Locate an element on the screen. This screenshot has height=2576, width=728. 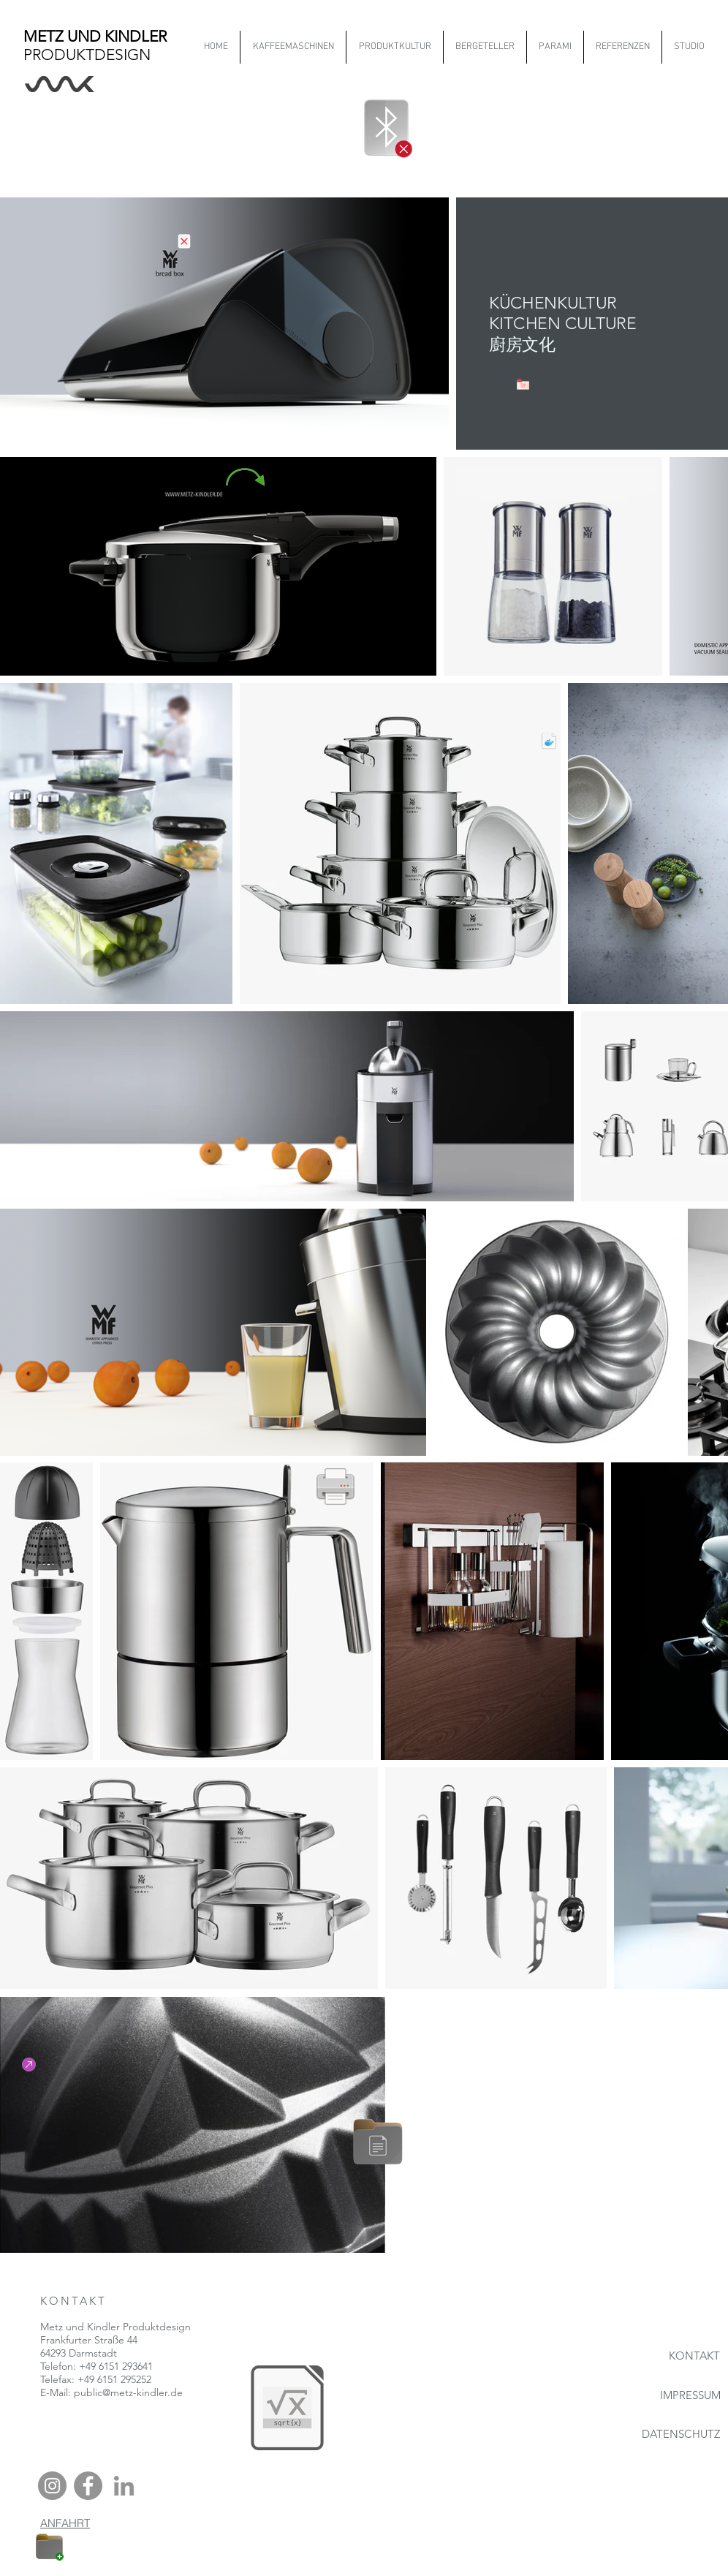
bluetooth is currently disabled is located at coordinates (386, 127).